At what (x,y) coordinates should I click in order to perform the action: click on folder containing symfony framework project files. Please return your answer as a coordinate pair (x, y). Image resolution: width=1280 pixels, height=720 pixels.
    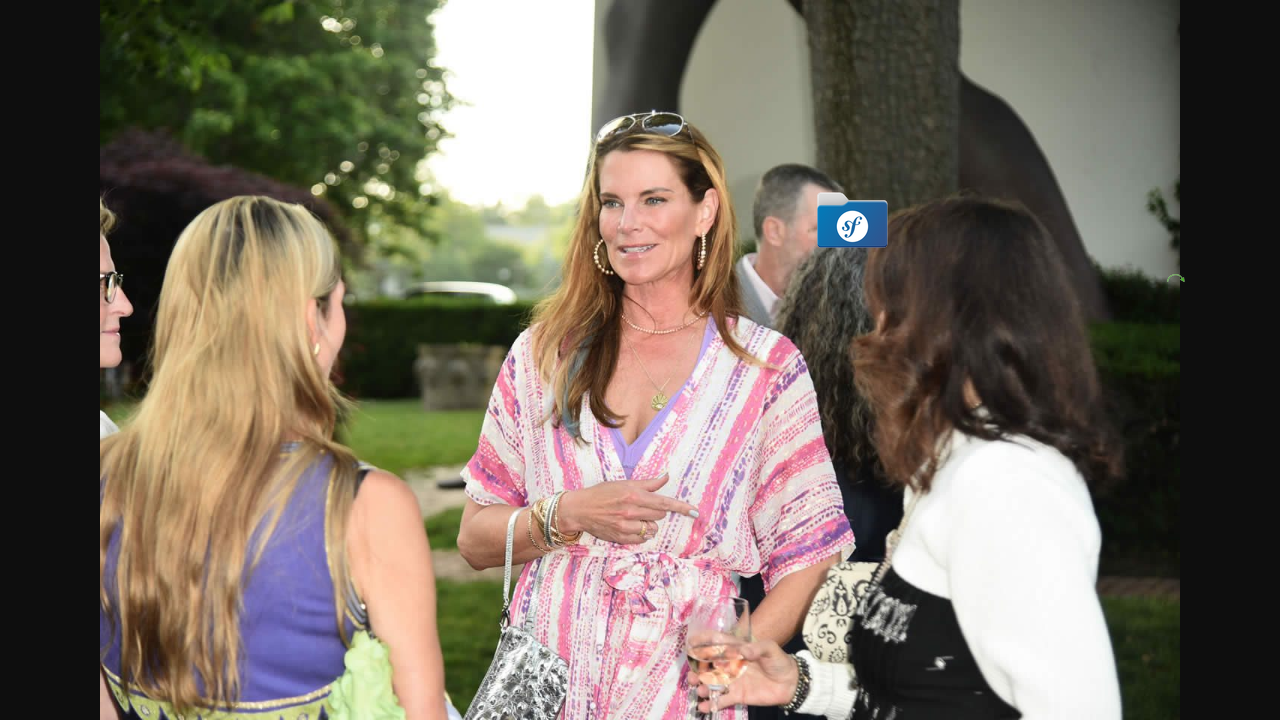
    Looking at the image, I should click on (852, 222).